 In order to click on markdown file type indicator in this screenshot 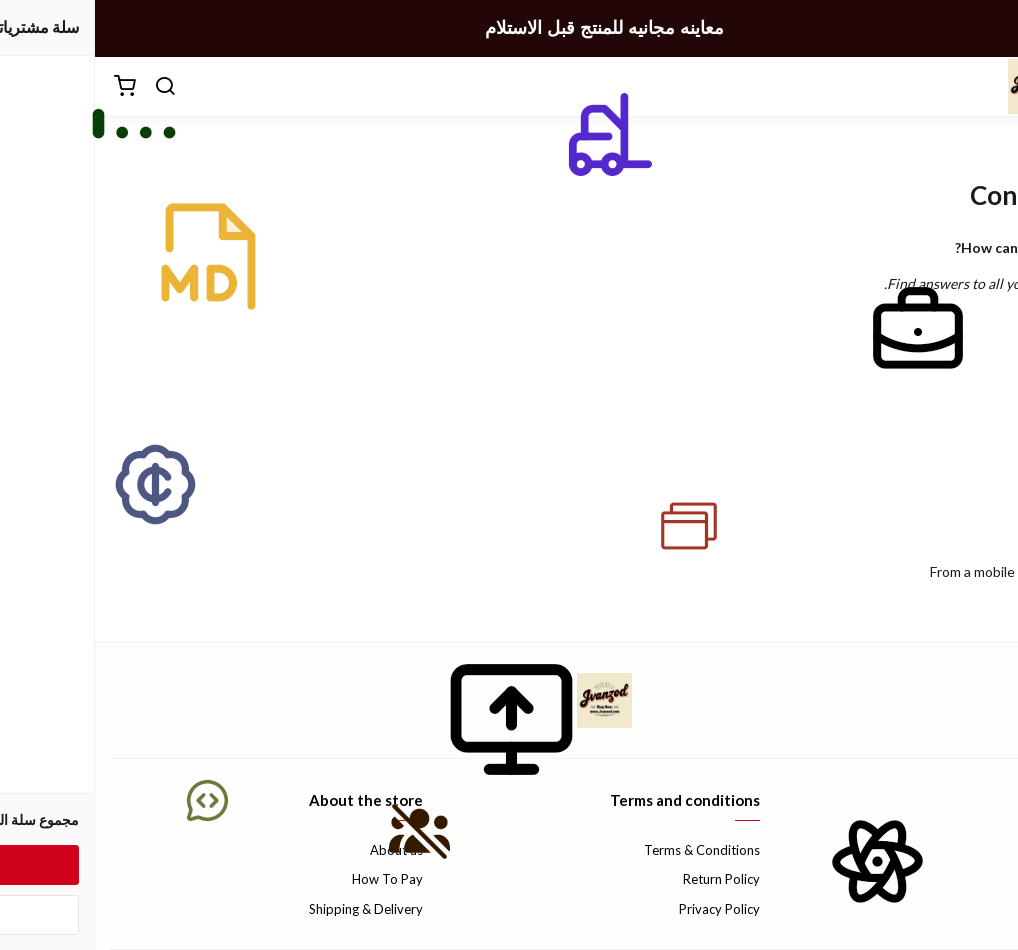, I will do `click(210, 256)`.